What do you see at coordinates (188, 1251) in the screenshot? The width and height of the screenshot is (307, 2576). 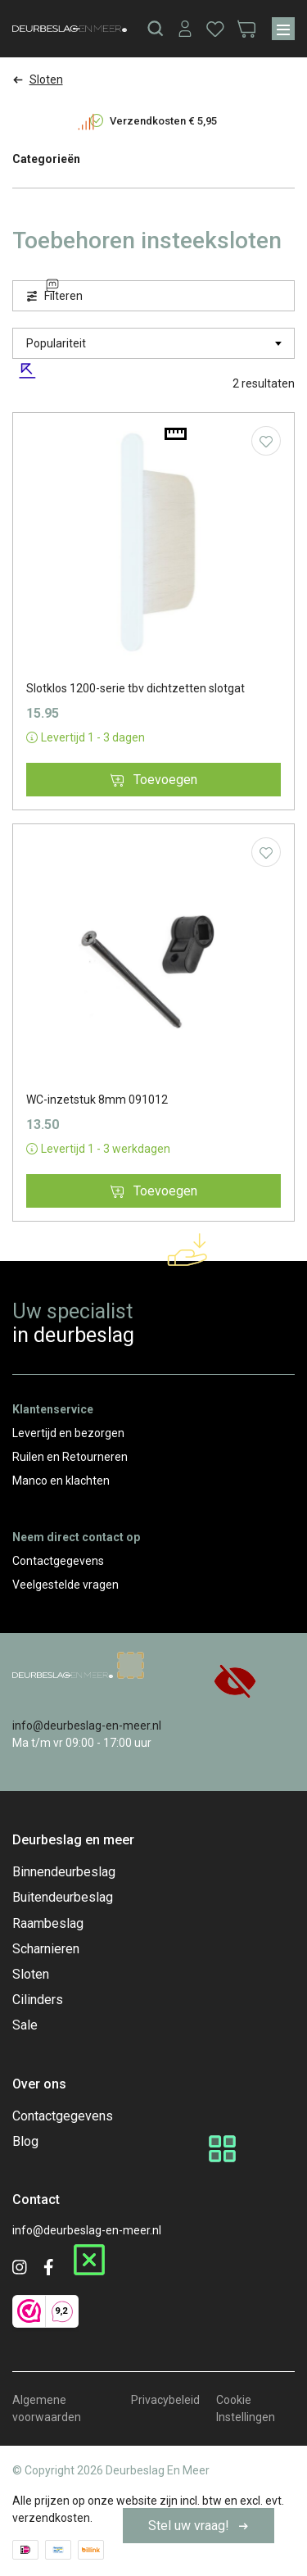 I see `receive or accept an incoming item` at bounding box center [188, 1251].